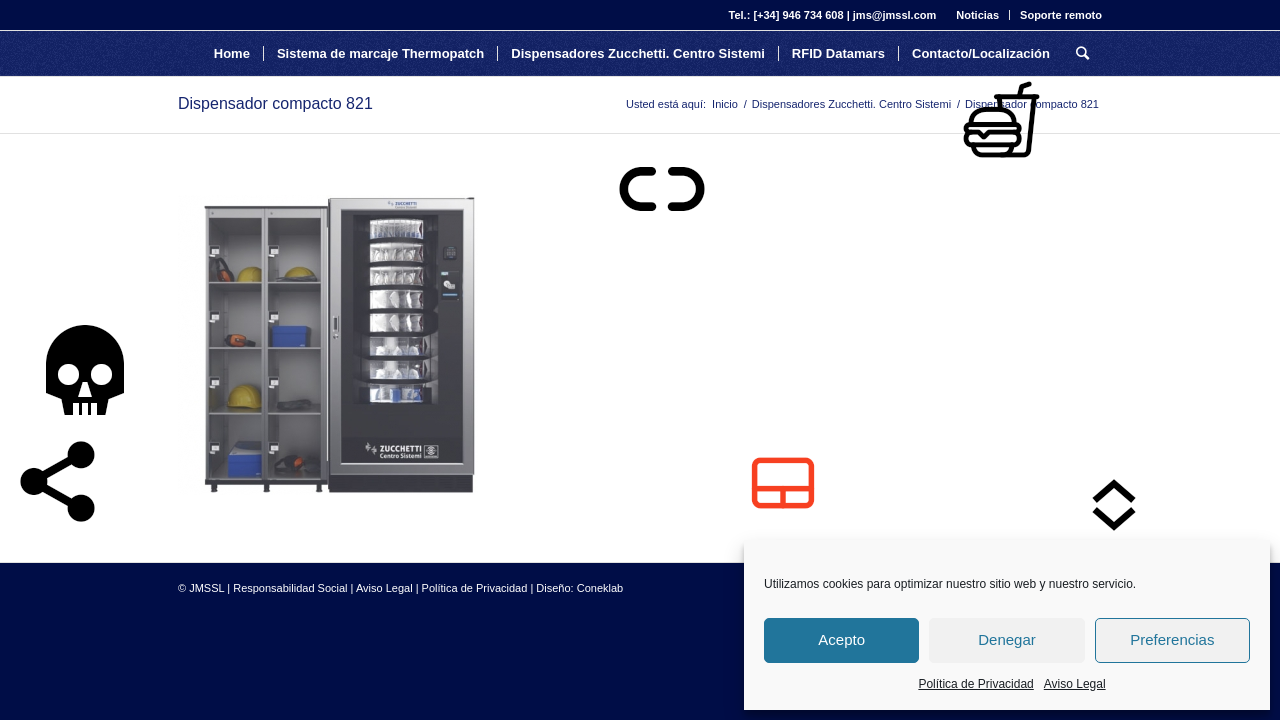 The height and width of the screenshot is (720, 1280). What do you see at coordinates (662, 189) in the screenshot?
I see `remove or break a link connection` at bounding box center [662, 189].